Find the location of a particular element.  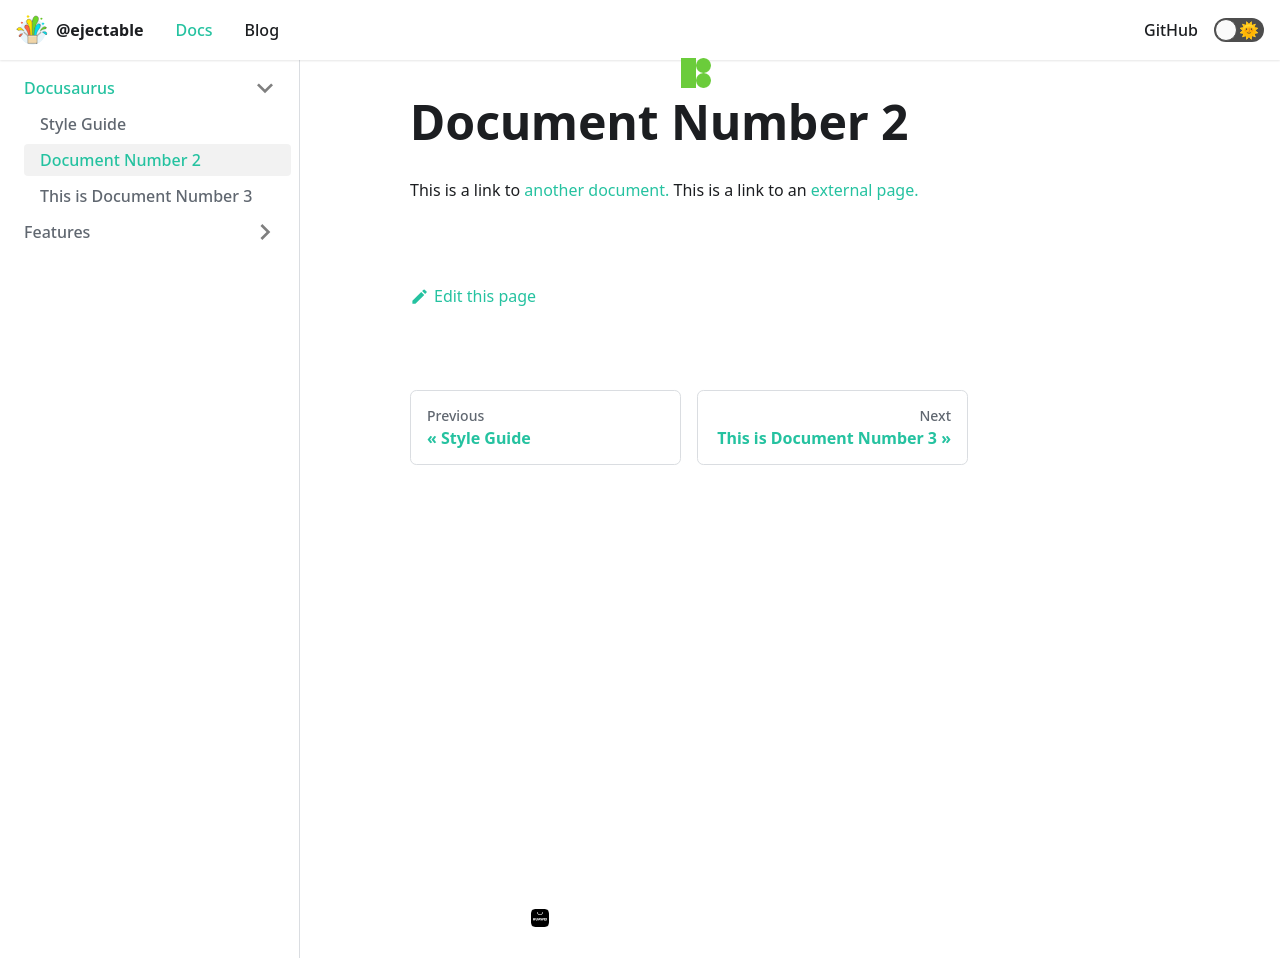

icons8 logo is located at coordinates (696, 73).